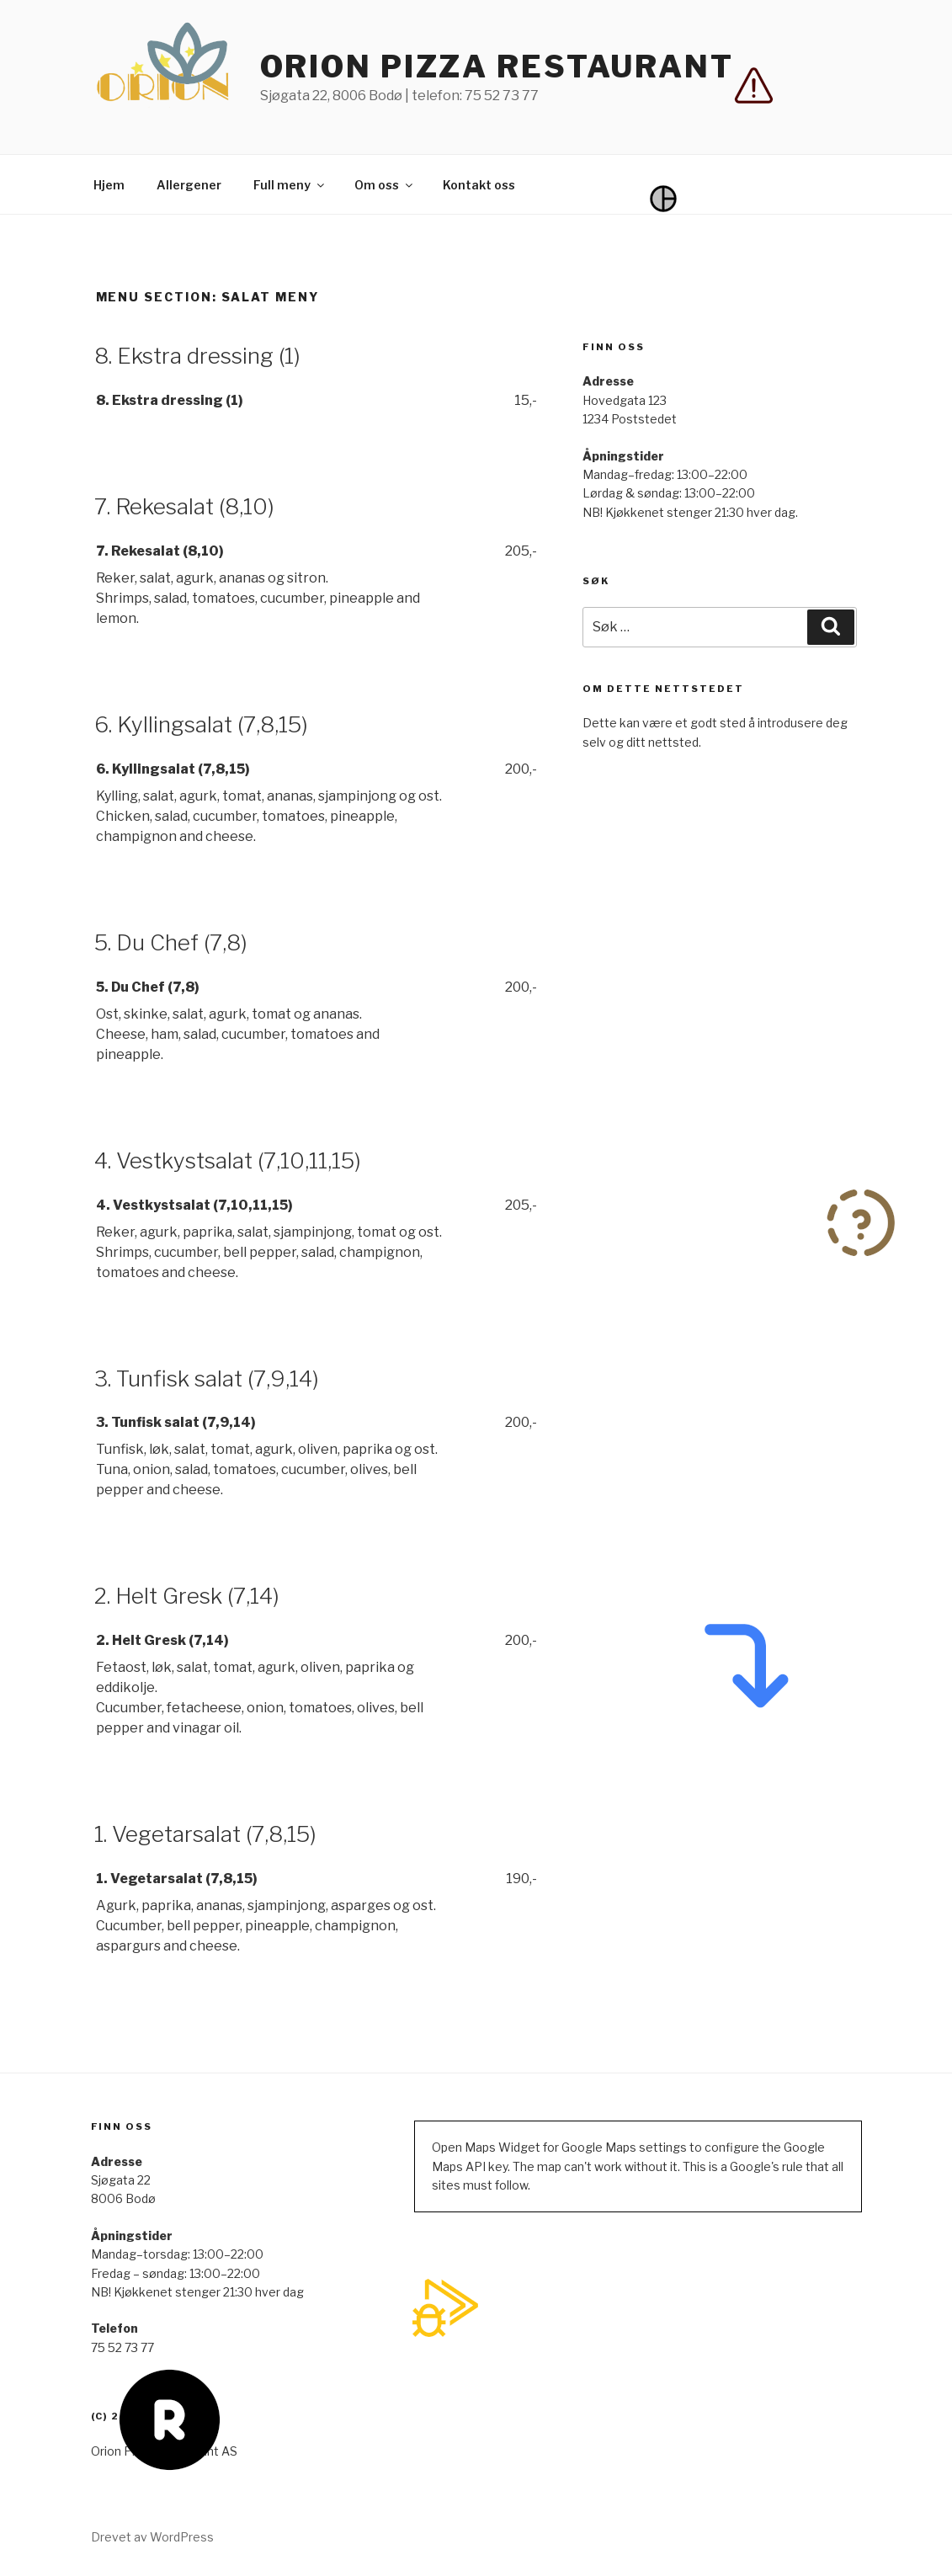  I want to click on move content to the right and down, so click(743, 1663).